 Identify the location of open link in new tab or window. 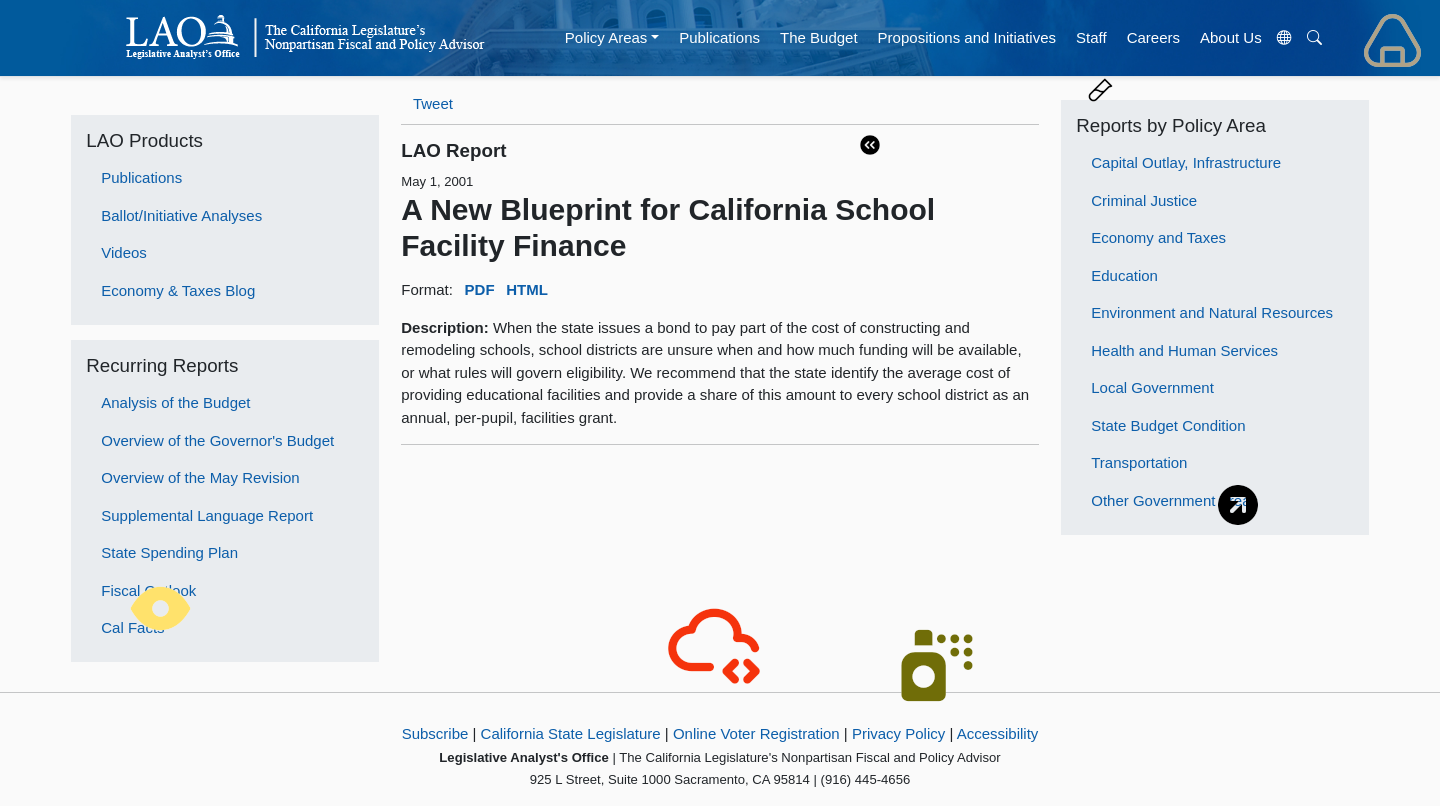
(1238, 505).